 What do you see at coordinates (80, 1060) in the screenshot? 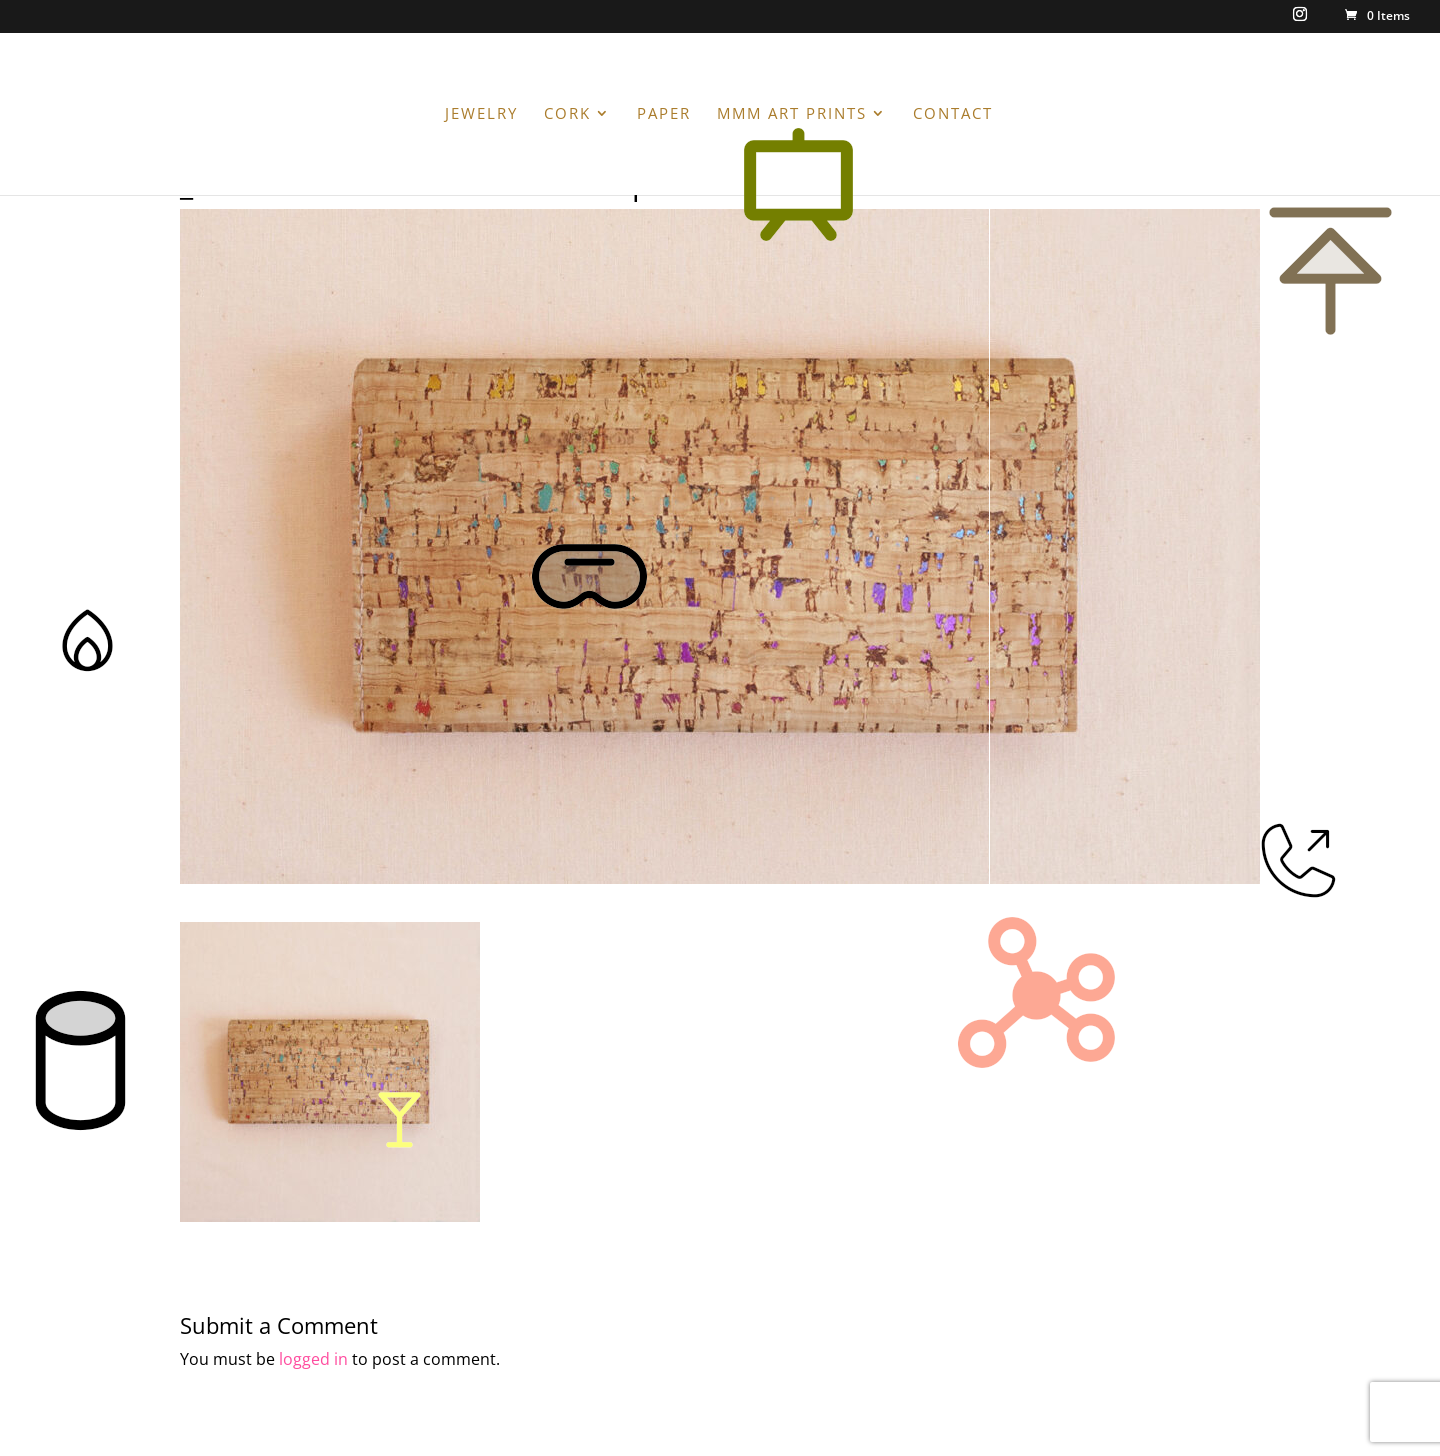
I see `database or data storage` at bounding box center [80, 1060].